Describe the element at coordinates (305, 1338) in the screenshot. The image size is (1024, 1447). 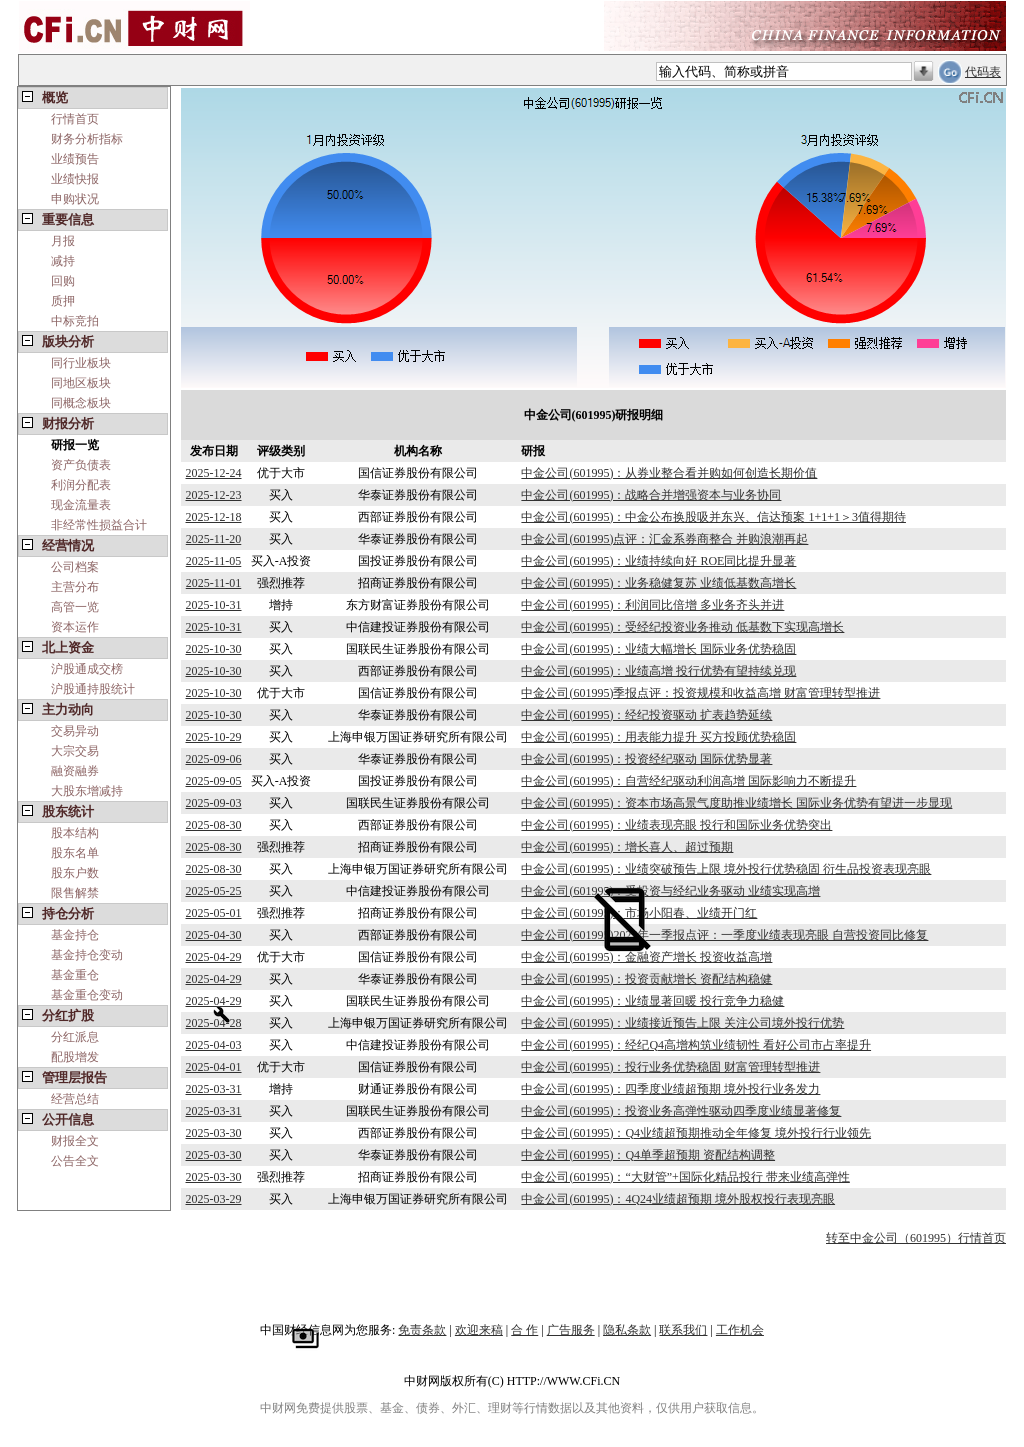
I see `access payment methods` at that location.